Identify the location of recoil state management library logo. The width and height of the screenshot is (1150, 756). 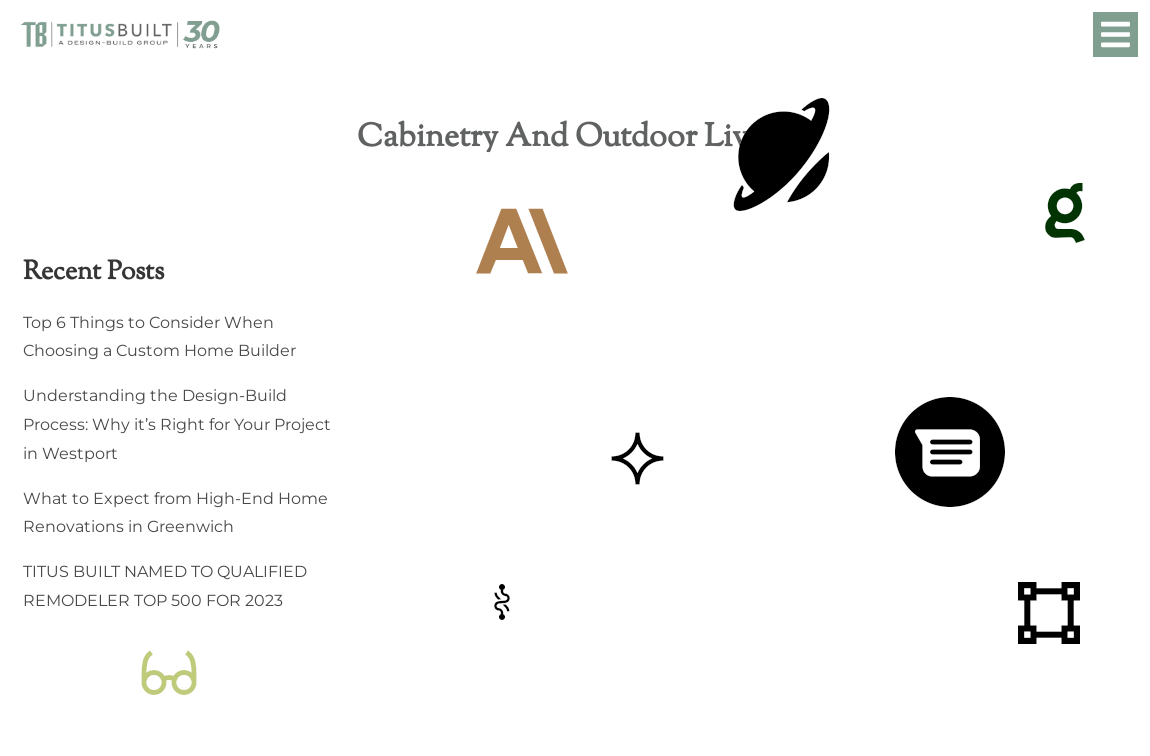
(502, 602).